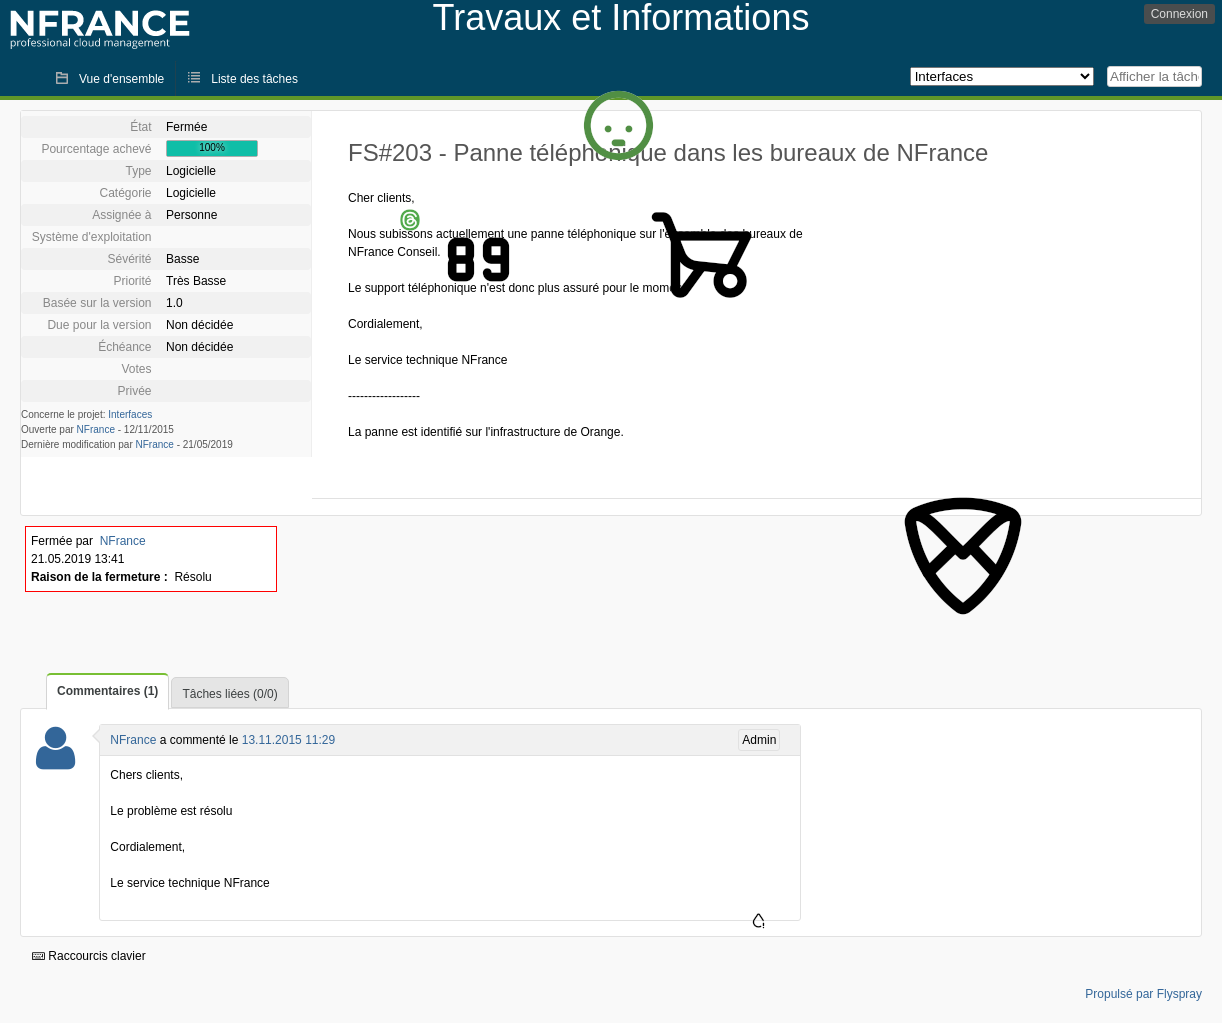 Image resolution: width=1222 pixels, height=1023 pixels. I want to click on access gardening or outdoor supplies, so click(704, 255).